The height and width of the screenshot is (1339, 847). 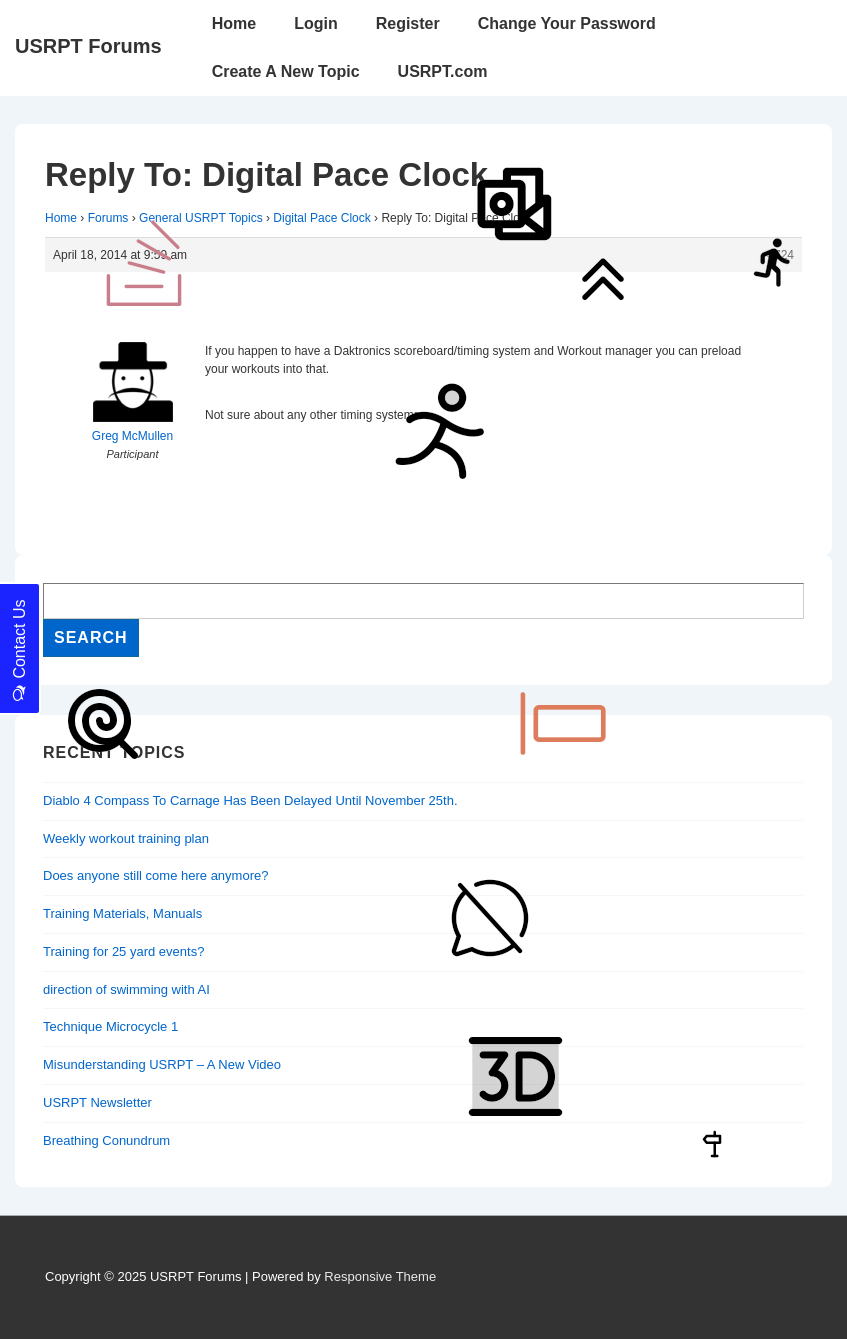 I want to click on switch to 3D view mode, so click(x=515, y=1076).